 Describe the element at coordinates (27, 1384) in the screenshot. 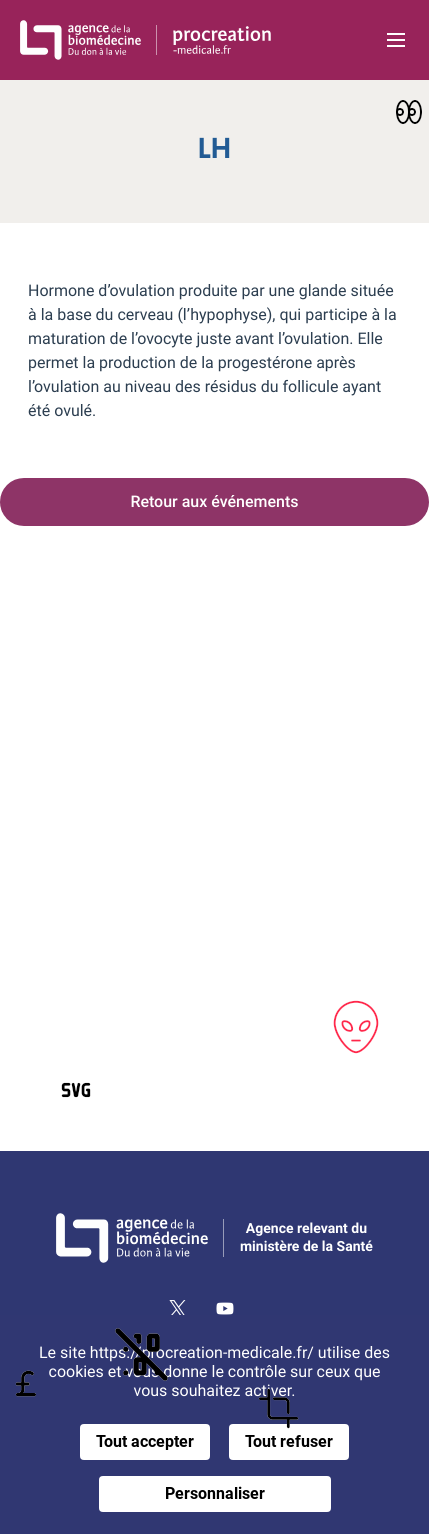

I see `british pound sterling currency symbol` at that location.